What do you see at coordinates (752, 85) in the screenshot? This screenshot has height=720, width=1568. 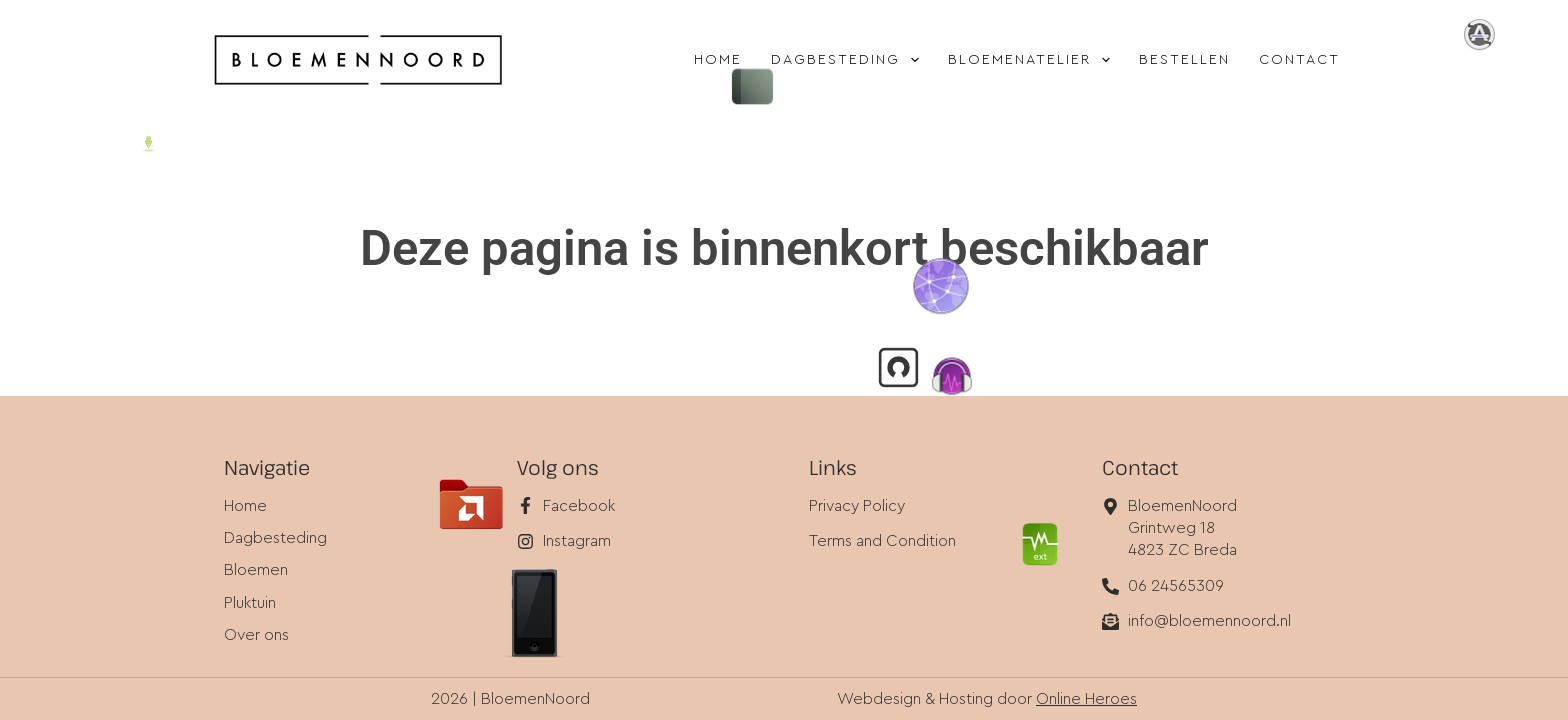 I see `access your desktop folder` at bounding box center [752, 85].